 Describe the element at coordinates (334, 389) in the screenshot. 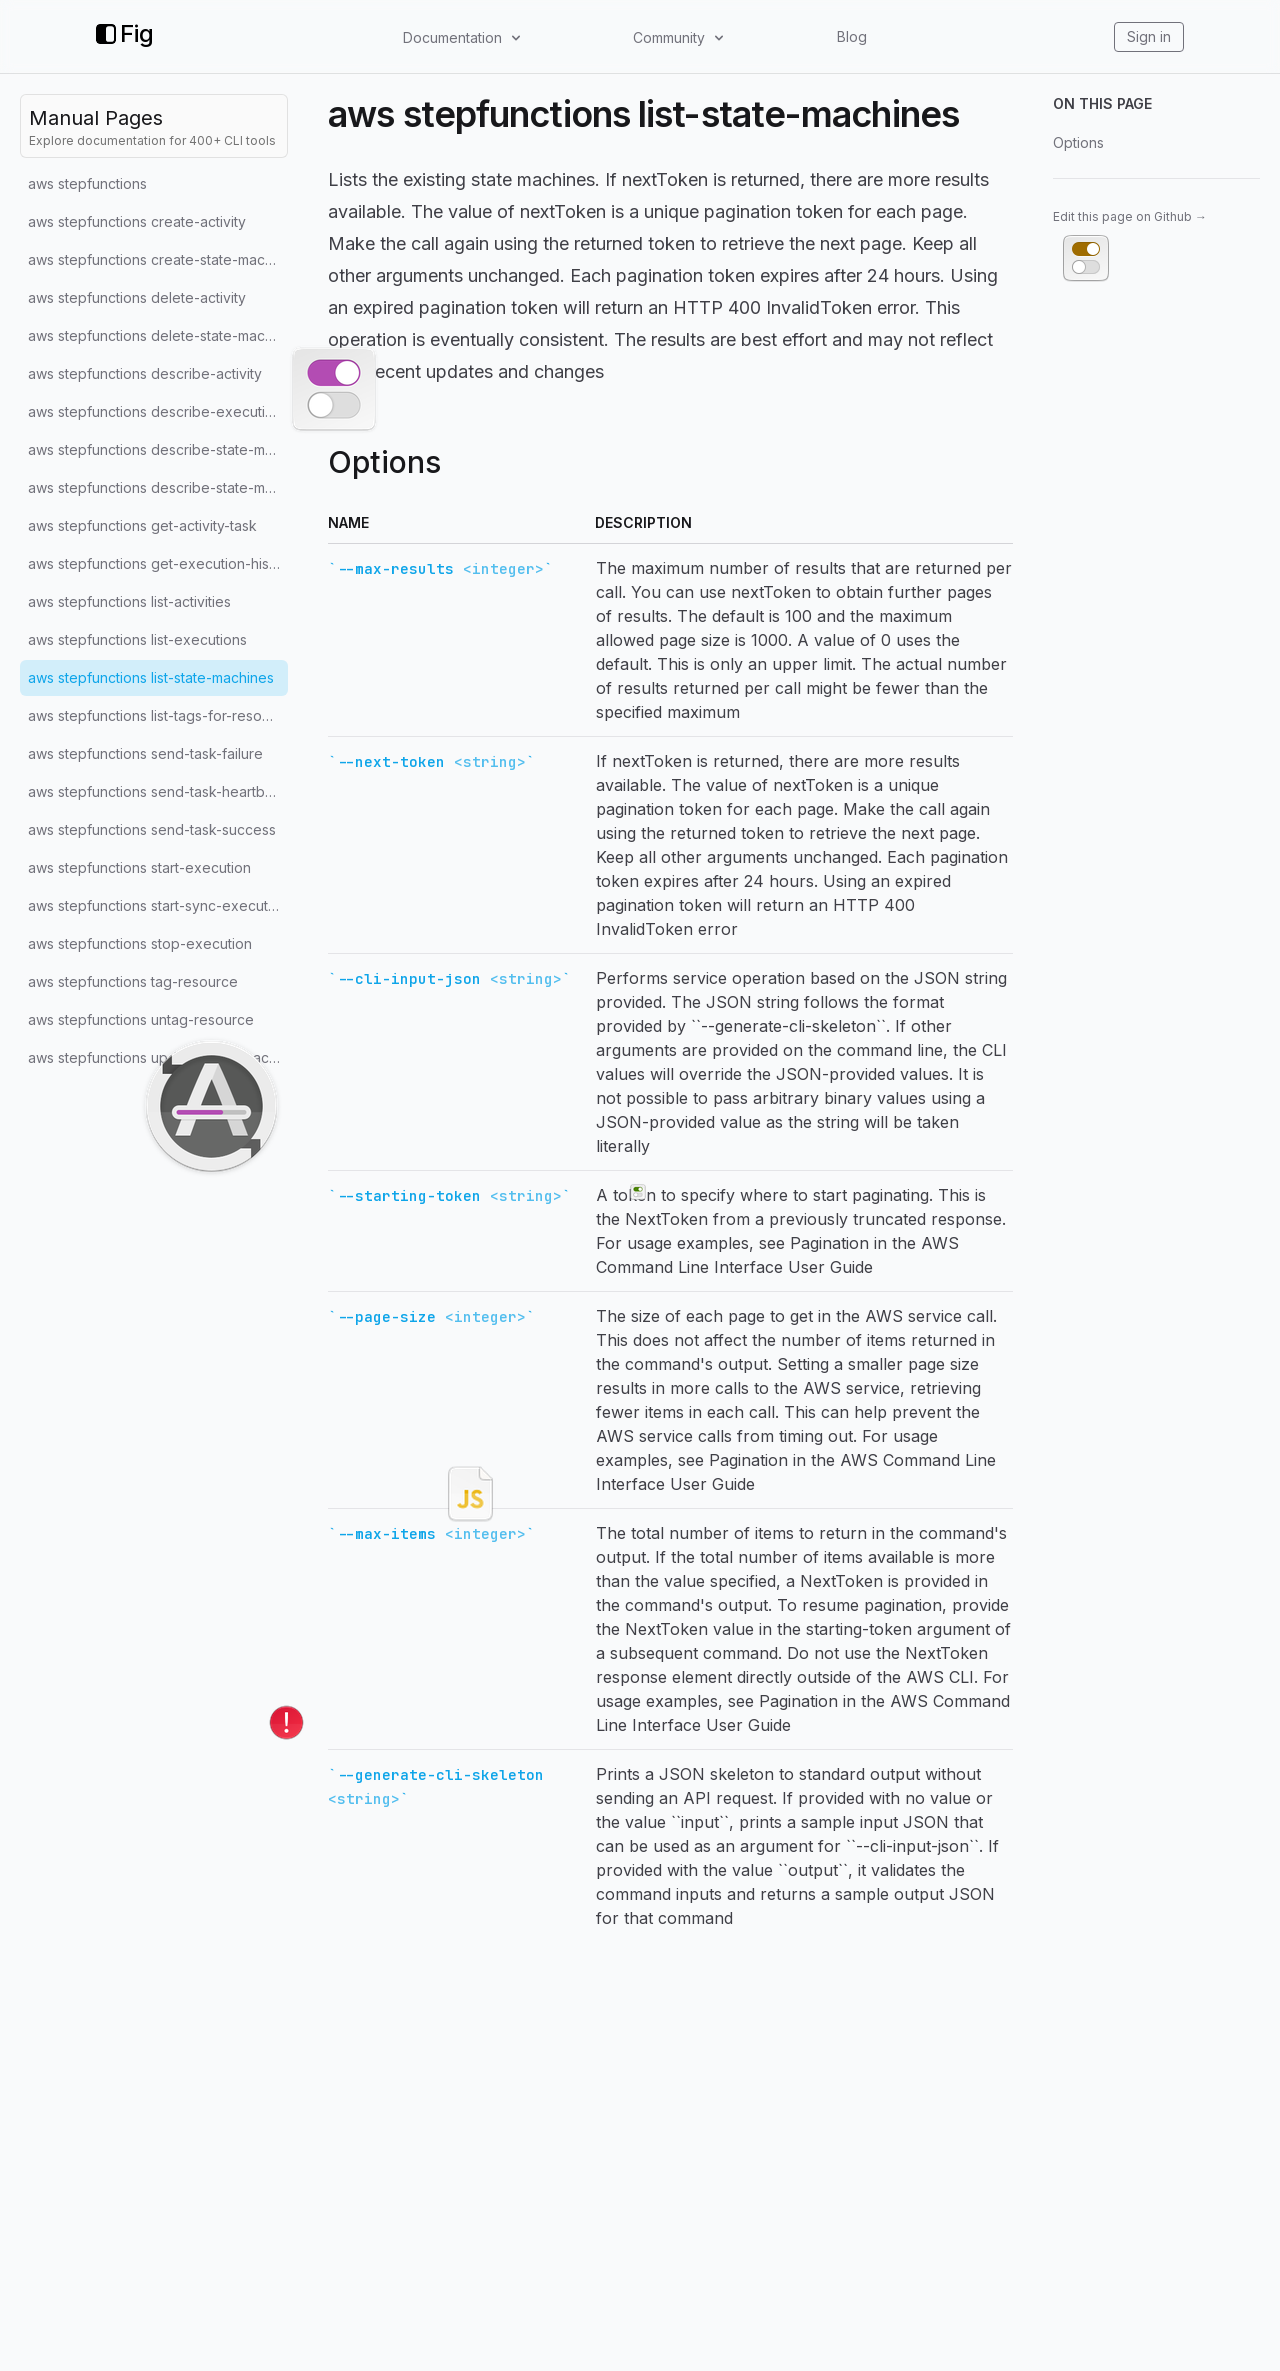

I see `open gnome tweaks application` at that location.